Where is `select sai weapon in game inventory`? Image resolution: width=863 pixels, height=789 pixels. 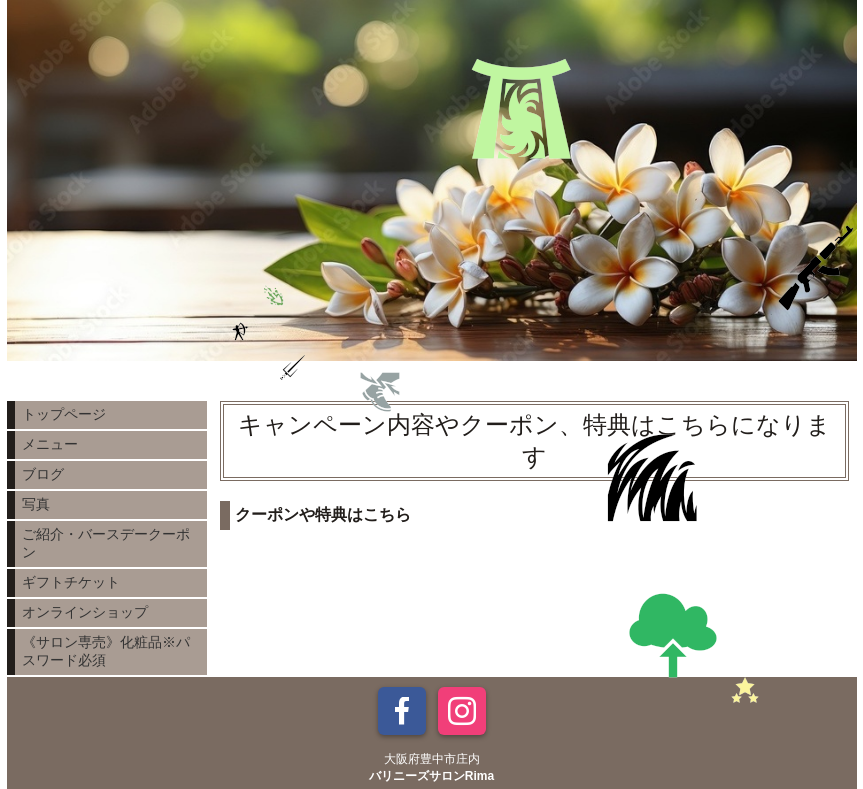 select sai weapon in game inventory is located at coordinates (292, 367).